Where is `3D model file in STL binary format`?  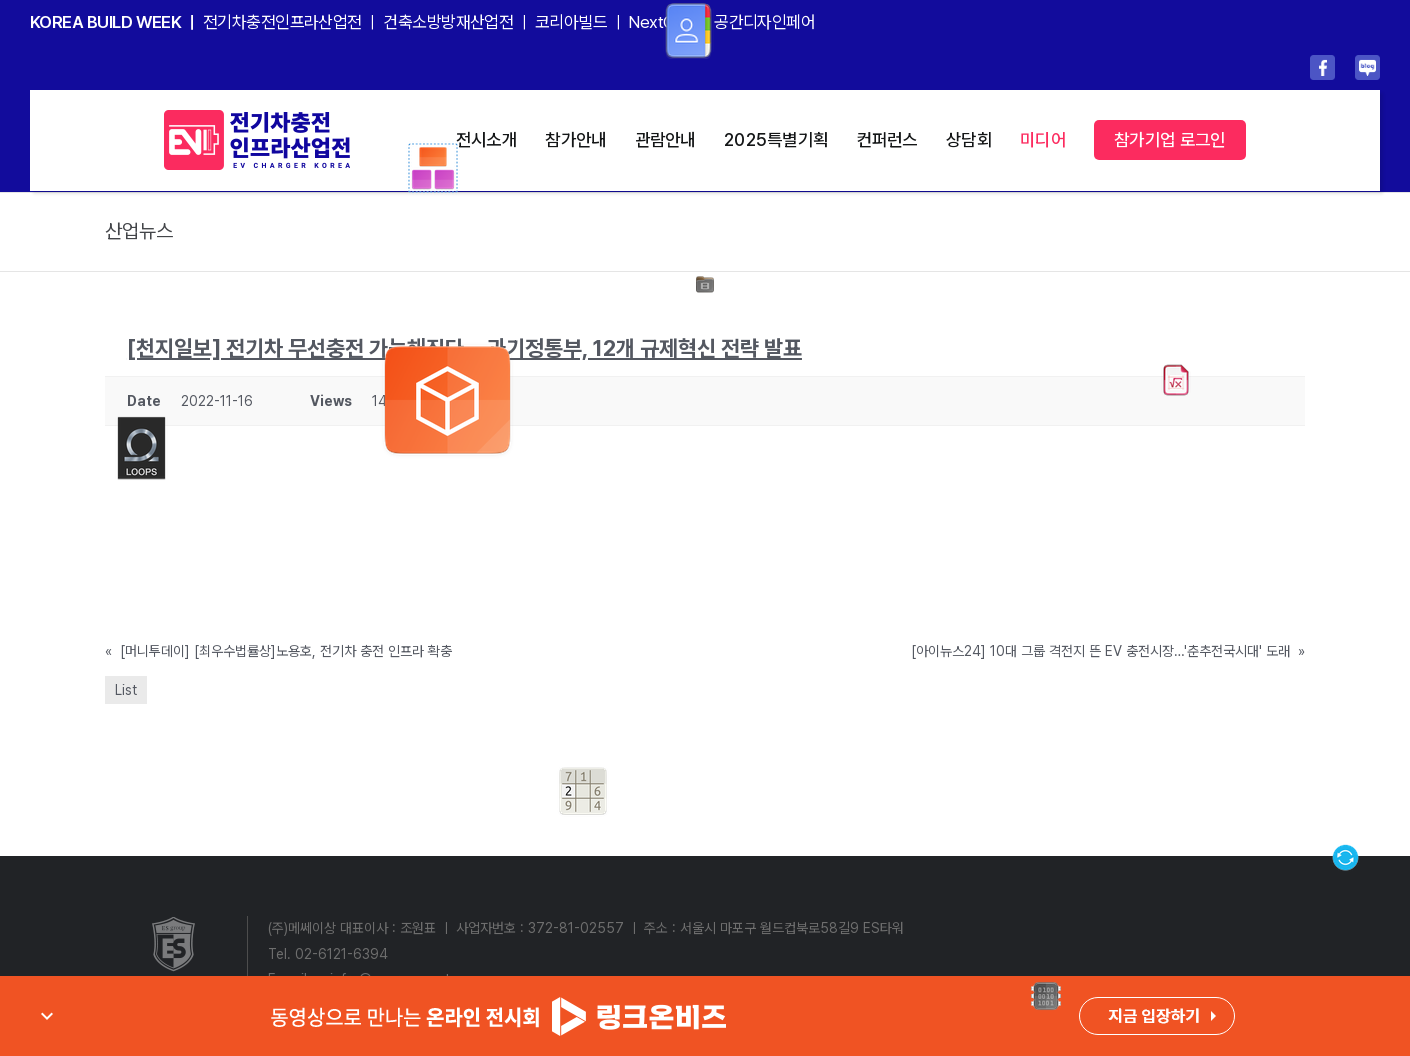
3D model file in STL binary format is located at coordinates (447, 395).